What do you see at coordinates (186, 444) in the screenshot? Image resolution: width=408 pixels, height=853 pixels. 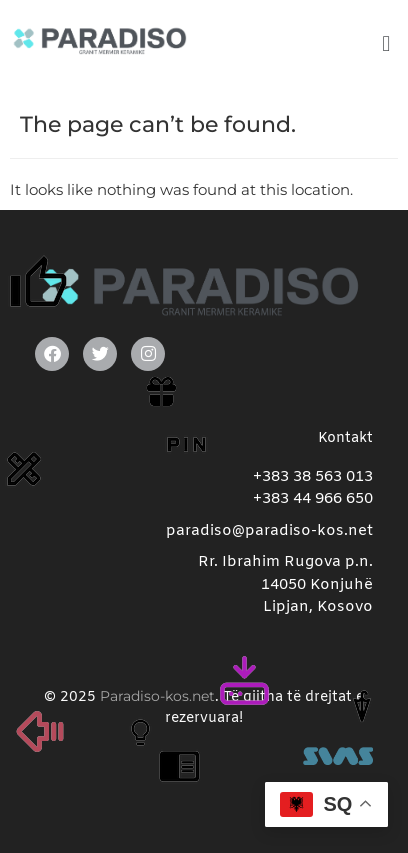 I see `enter PIN code for parental controls` at bounding box center [186, 444].